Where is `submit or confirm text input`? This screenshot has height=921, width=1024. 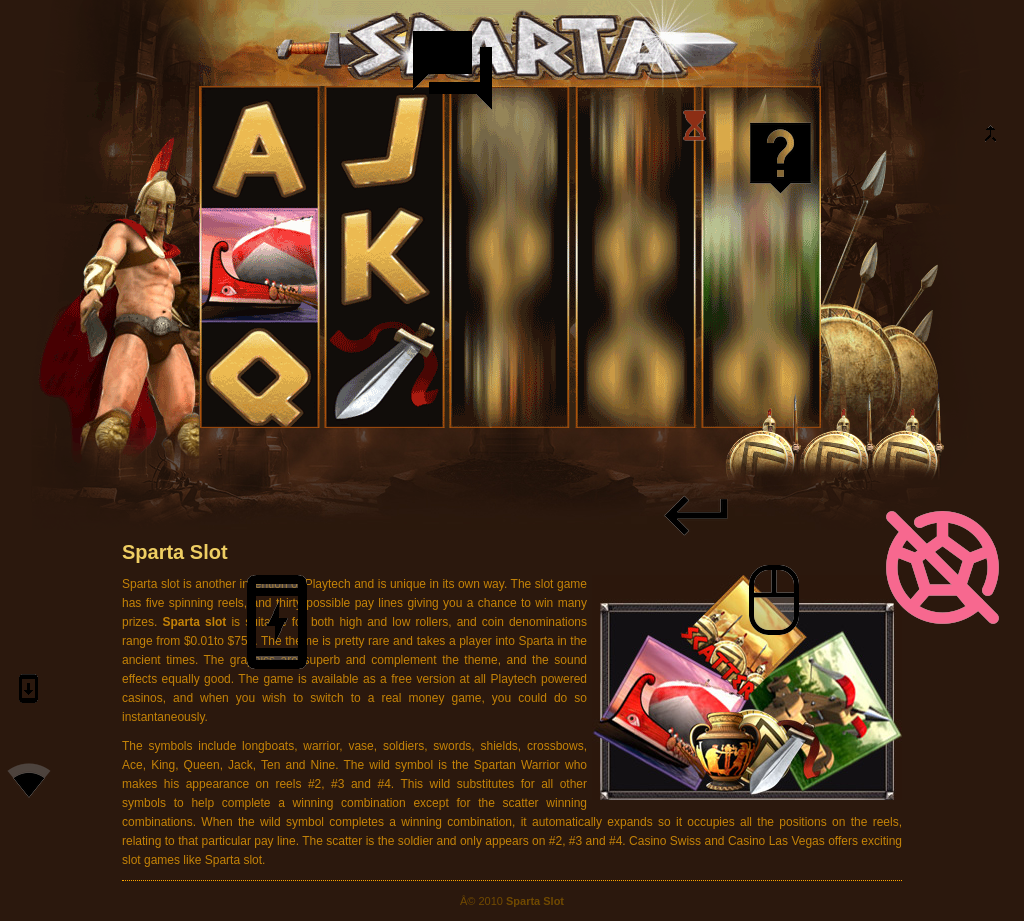
submit or confirm text input is located at coordinates (697, 515).